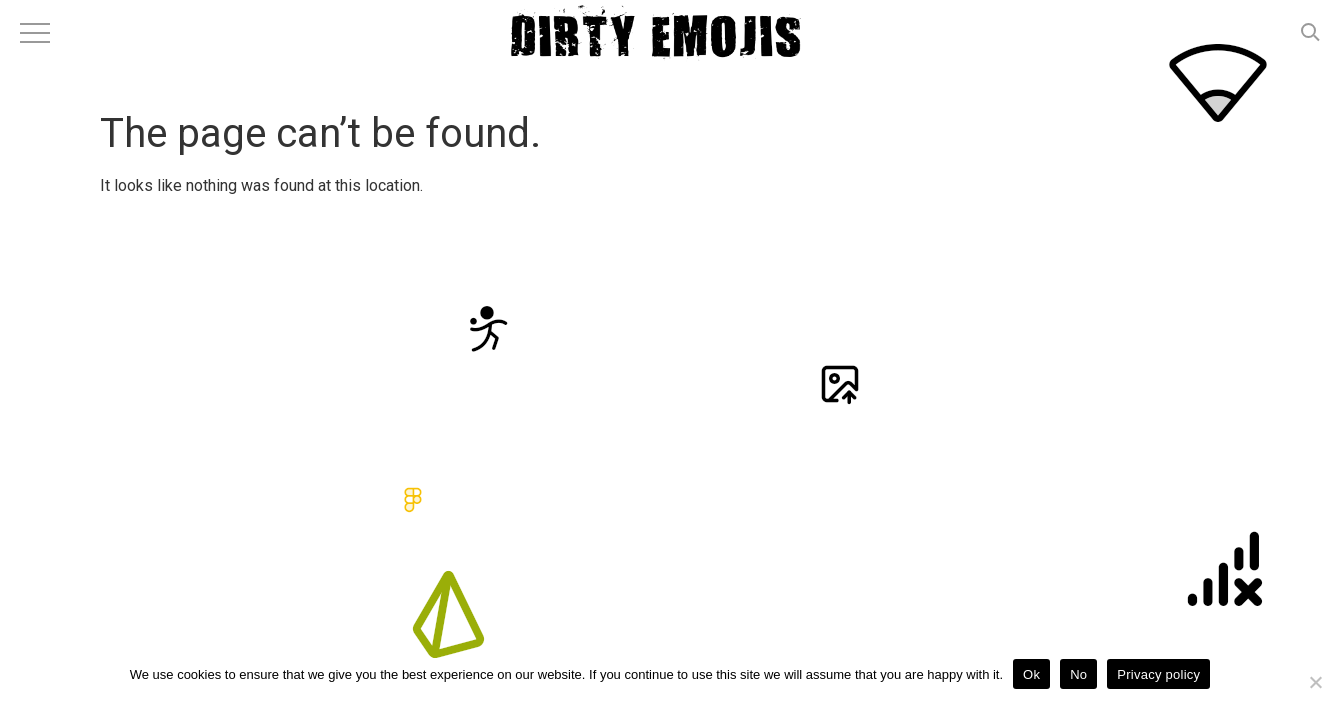 This screenshot has width=1340, height=720. Describe the element at coordinates (487, 328) in the screenshot. I see `access sports or athletic activities` at that location.